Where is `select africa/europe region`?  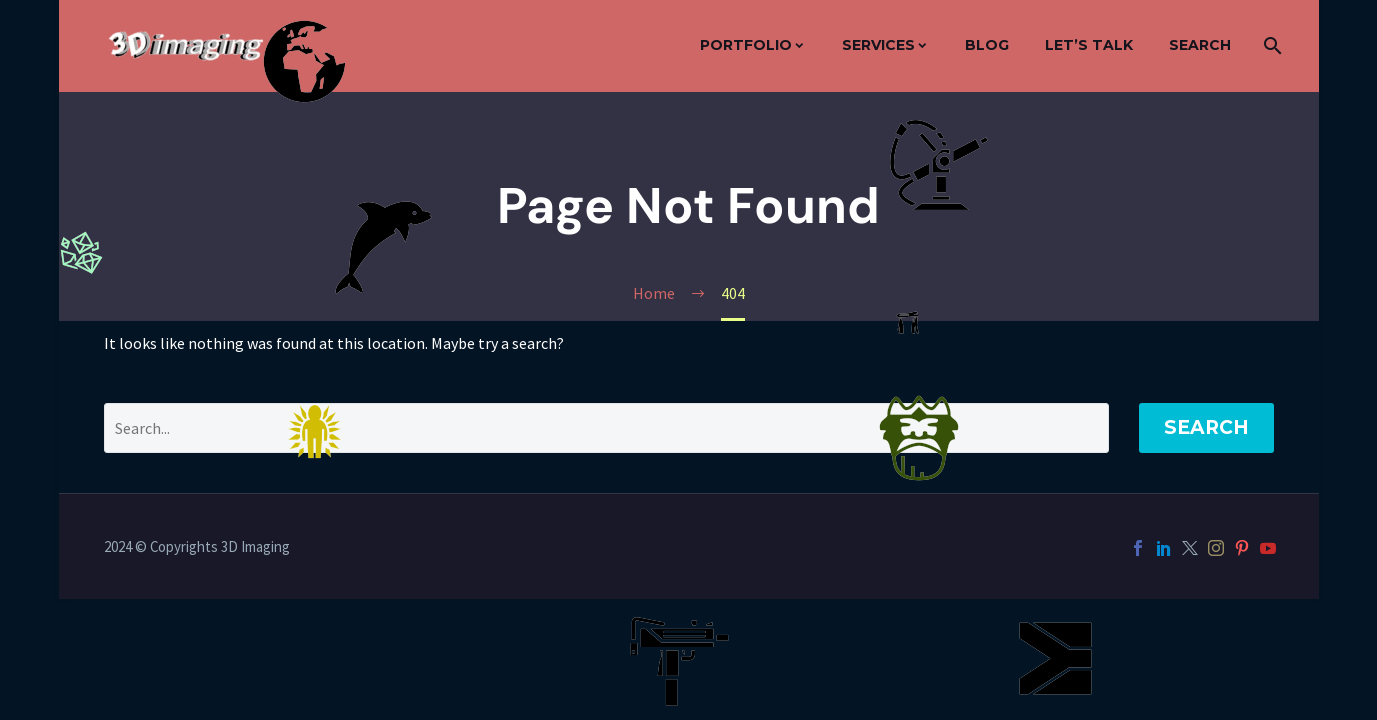 select africa/europe region is located at coordinates (304, 61).